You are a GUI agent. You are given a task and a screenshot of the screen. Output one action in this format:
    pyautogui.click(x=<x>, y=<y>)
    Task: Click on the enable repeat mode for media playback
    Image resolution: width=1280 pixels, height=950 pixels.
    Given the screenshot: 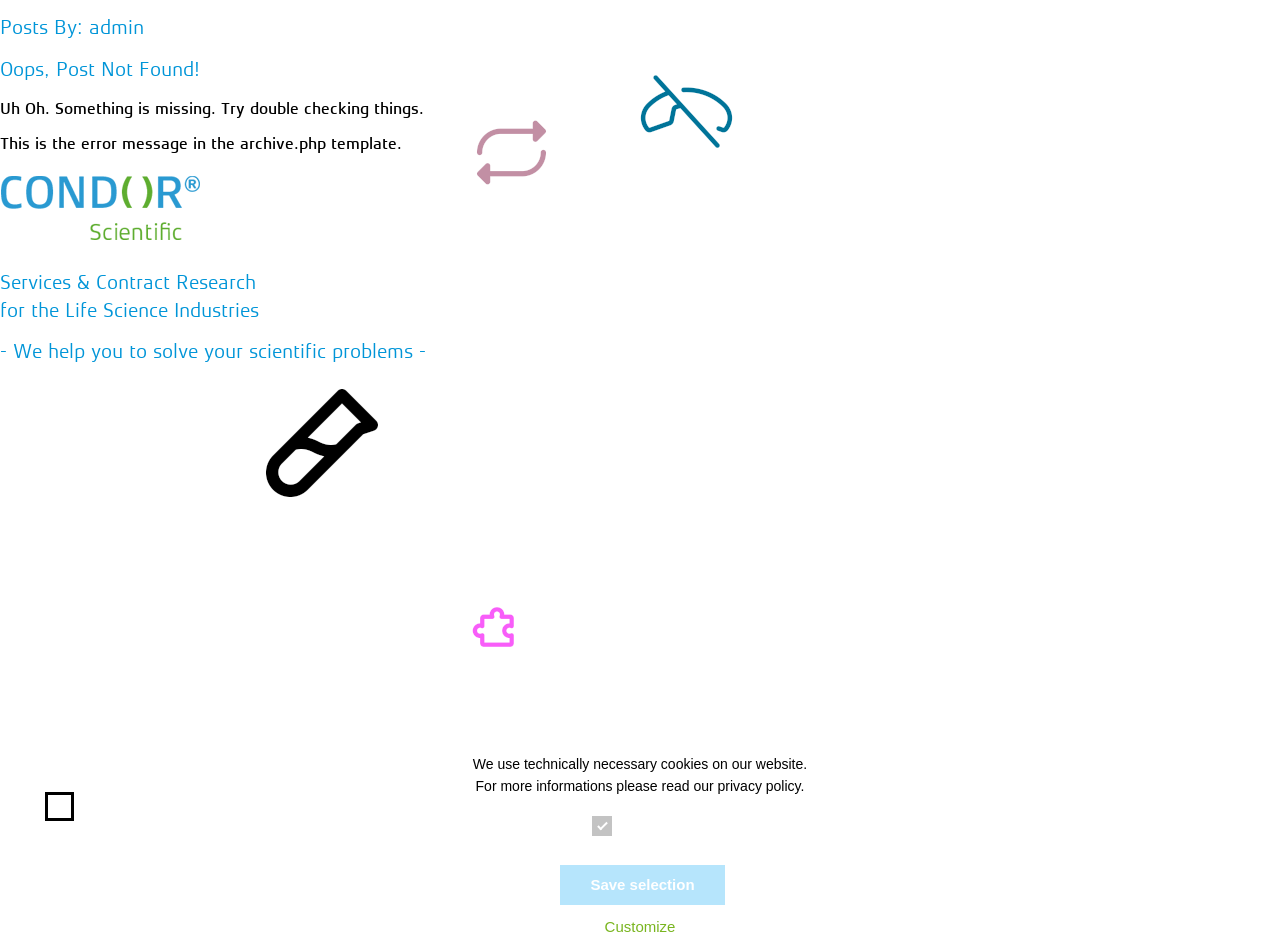 What is the action you would take?
    pyautogui.click(x=511, y=152)
    